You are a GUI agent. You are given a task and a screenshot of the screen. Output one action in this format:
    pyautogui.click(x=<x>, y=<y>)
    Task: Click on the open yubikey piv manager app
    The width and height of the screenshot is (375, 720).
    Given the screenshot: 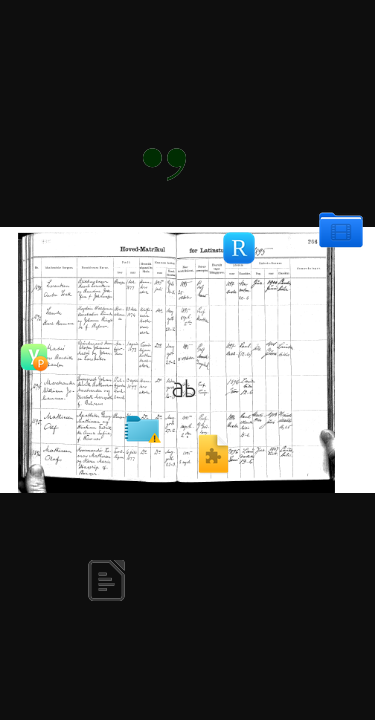 What is the action you would take?
    pyautogui.click(x=34, y=357)
    